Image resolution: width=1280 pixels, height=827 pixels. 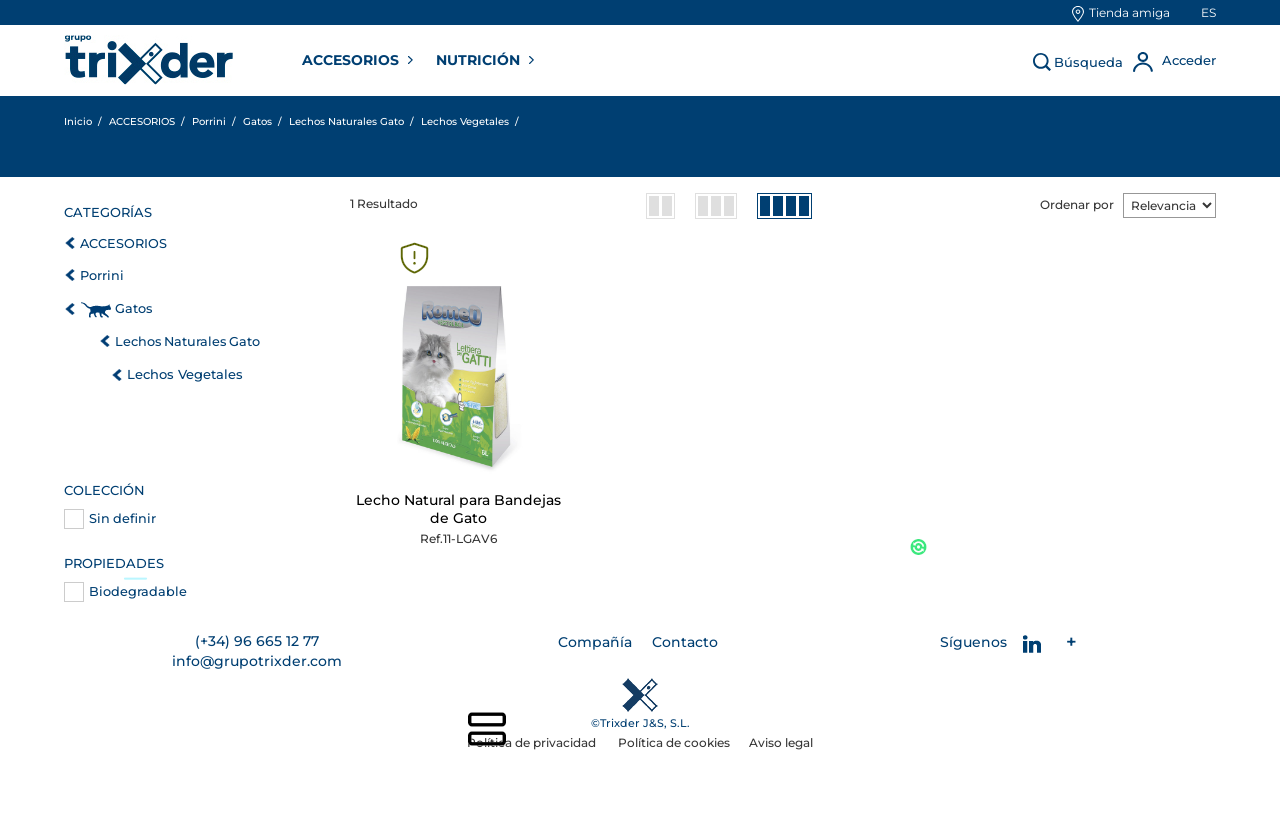 What do you see at coordinates (918, 547) in the screenshot?
I see `reopen a closed issue` at bounding box center [918, 547].